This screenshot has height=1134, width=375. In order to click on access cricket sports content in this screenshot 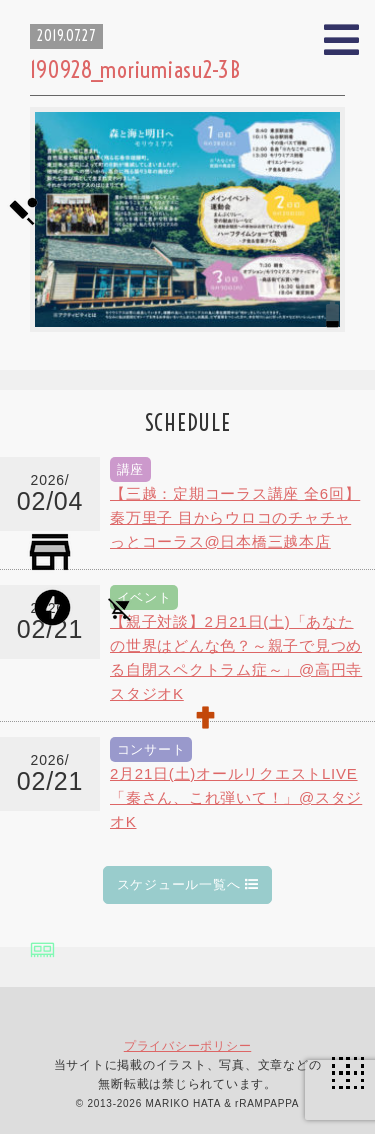, I will do `click(23, 211)`.